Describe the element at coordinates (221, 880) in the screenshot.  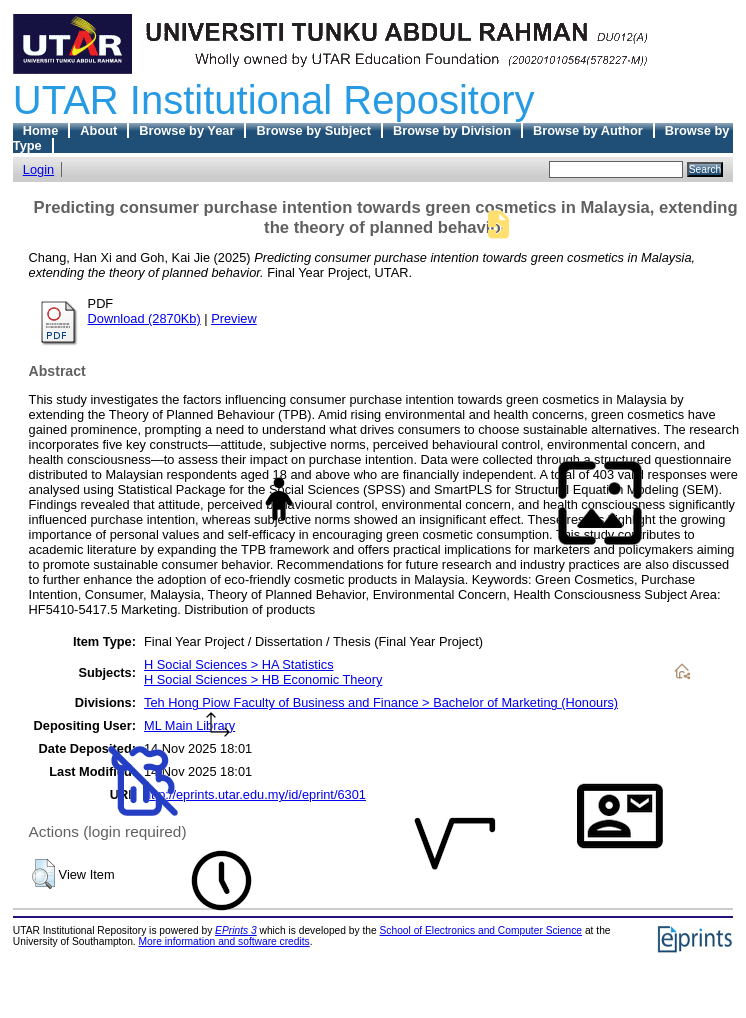
I see `indicates the time is 5 o'clock` at that location.